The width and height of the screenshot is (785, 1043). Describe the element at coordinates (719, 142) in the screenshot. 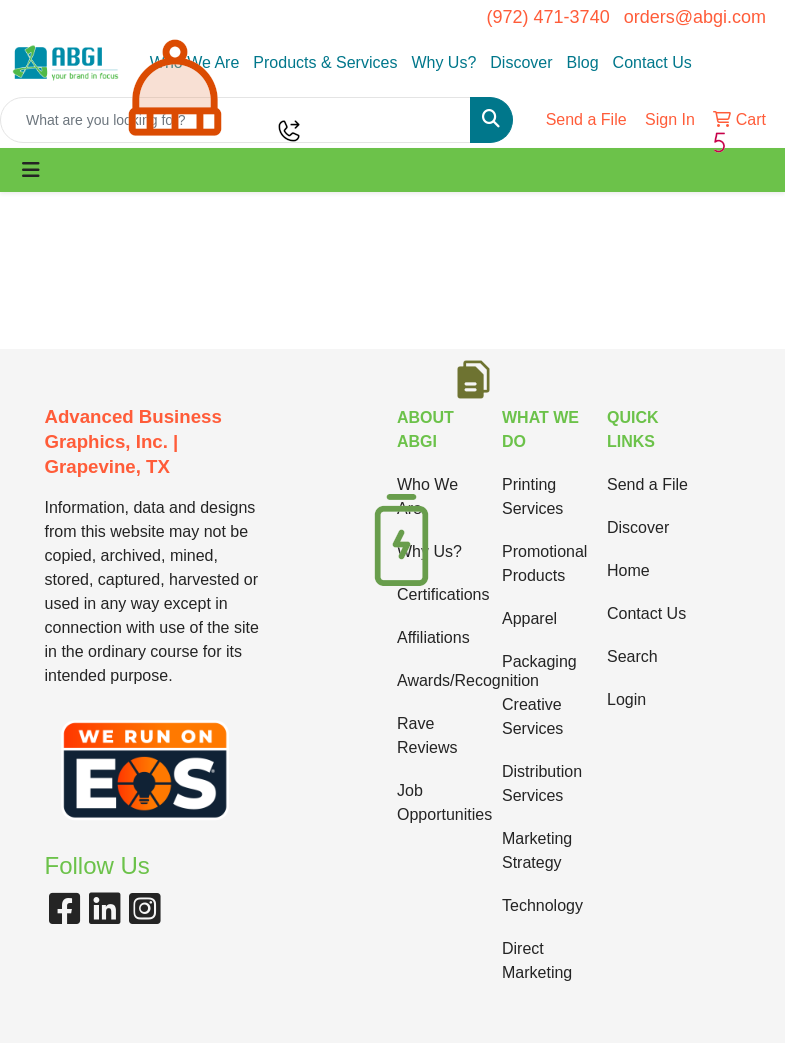

I see `indicates the number five in a list or sequence` at that location.